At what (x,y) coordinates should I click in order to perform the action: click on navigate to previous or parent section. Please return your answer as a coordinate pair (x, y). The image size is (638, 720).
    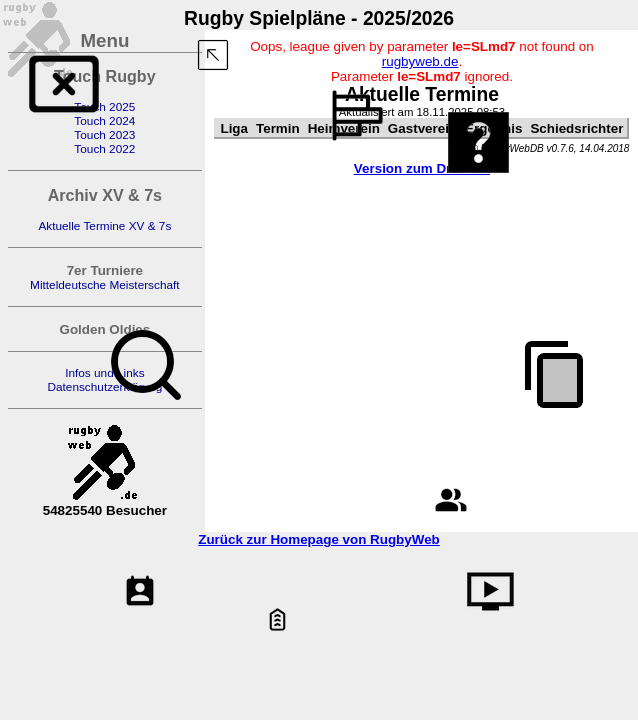
    Looking at the image, I should click on (213, 55).